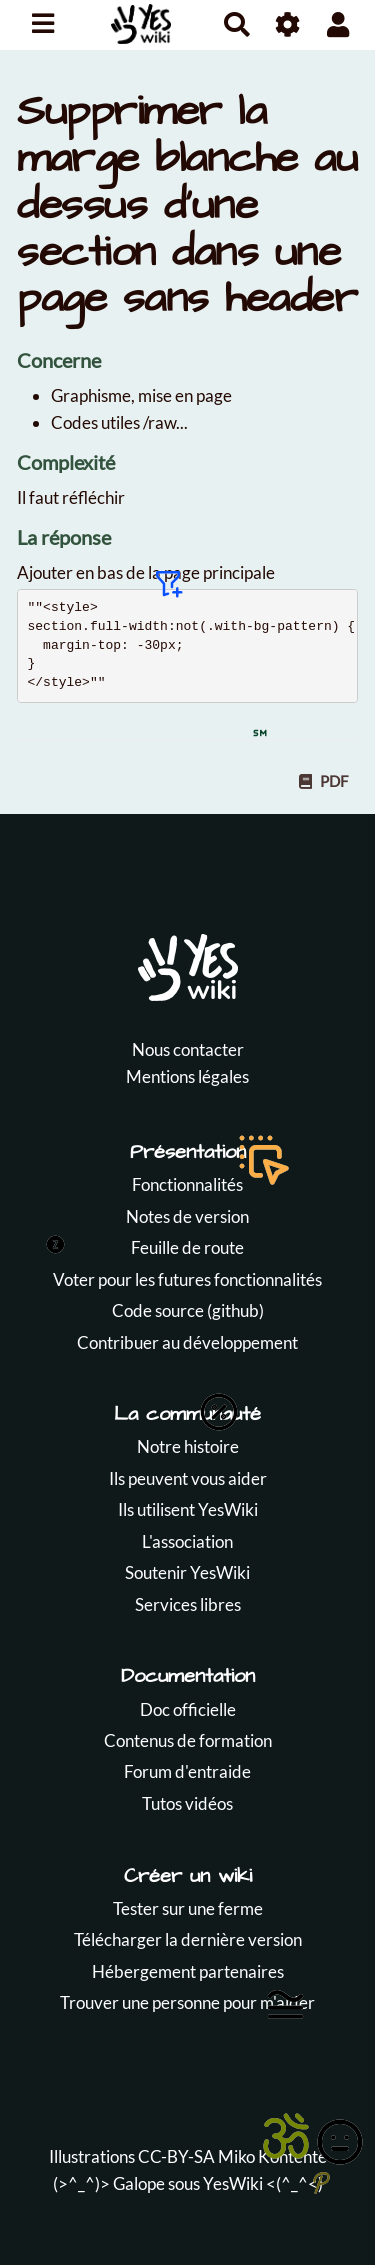 This screenshot has width=375, height=2265. I want to click on indicates neutral or no reaction, so click(340, 2142).